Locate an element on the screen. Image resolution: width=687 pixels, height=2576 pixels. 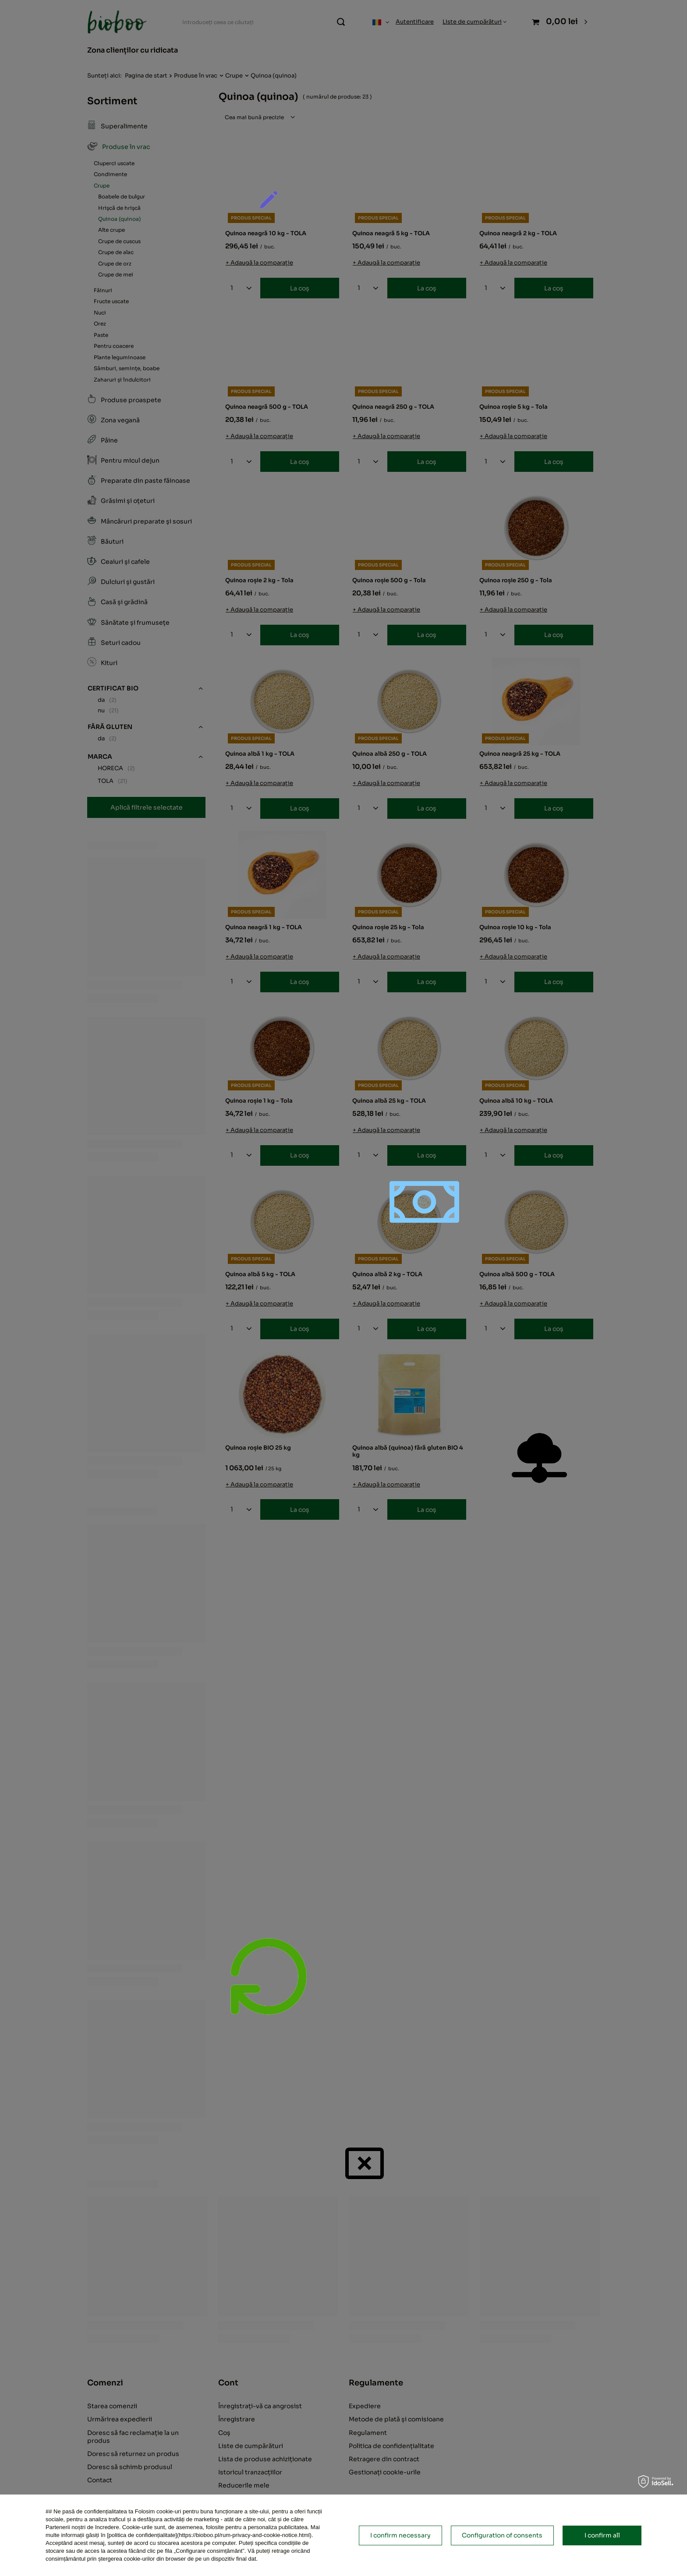
rotate image or content clockwise is located at coordinates (269, 1976).